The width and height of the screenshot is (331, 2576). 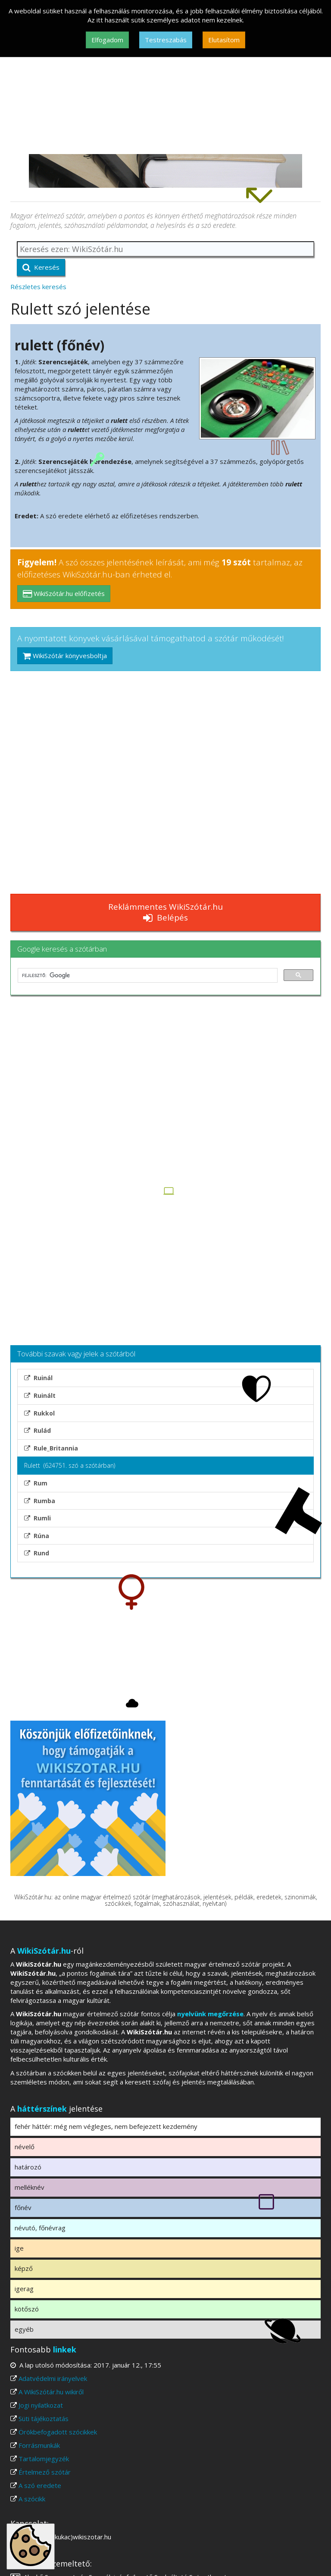 I want to click on access your saved library or collection, so click(x=280, y=448).